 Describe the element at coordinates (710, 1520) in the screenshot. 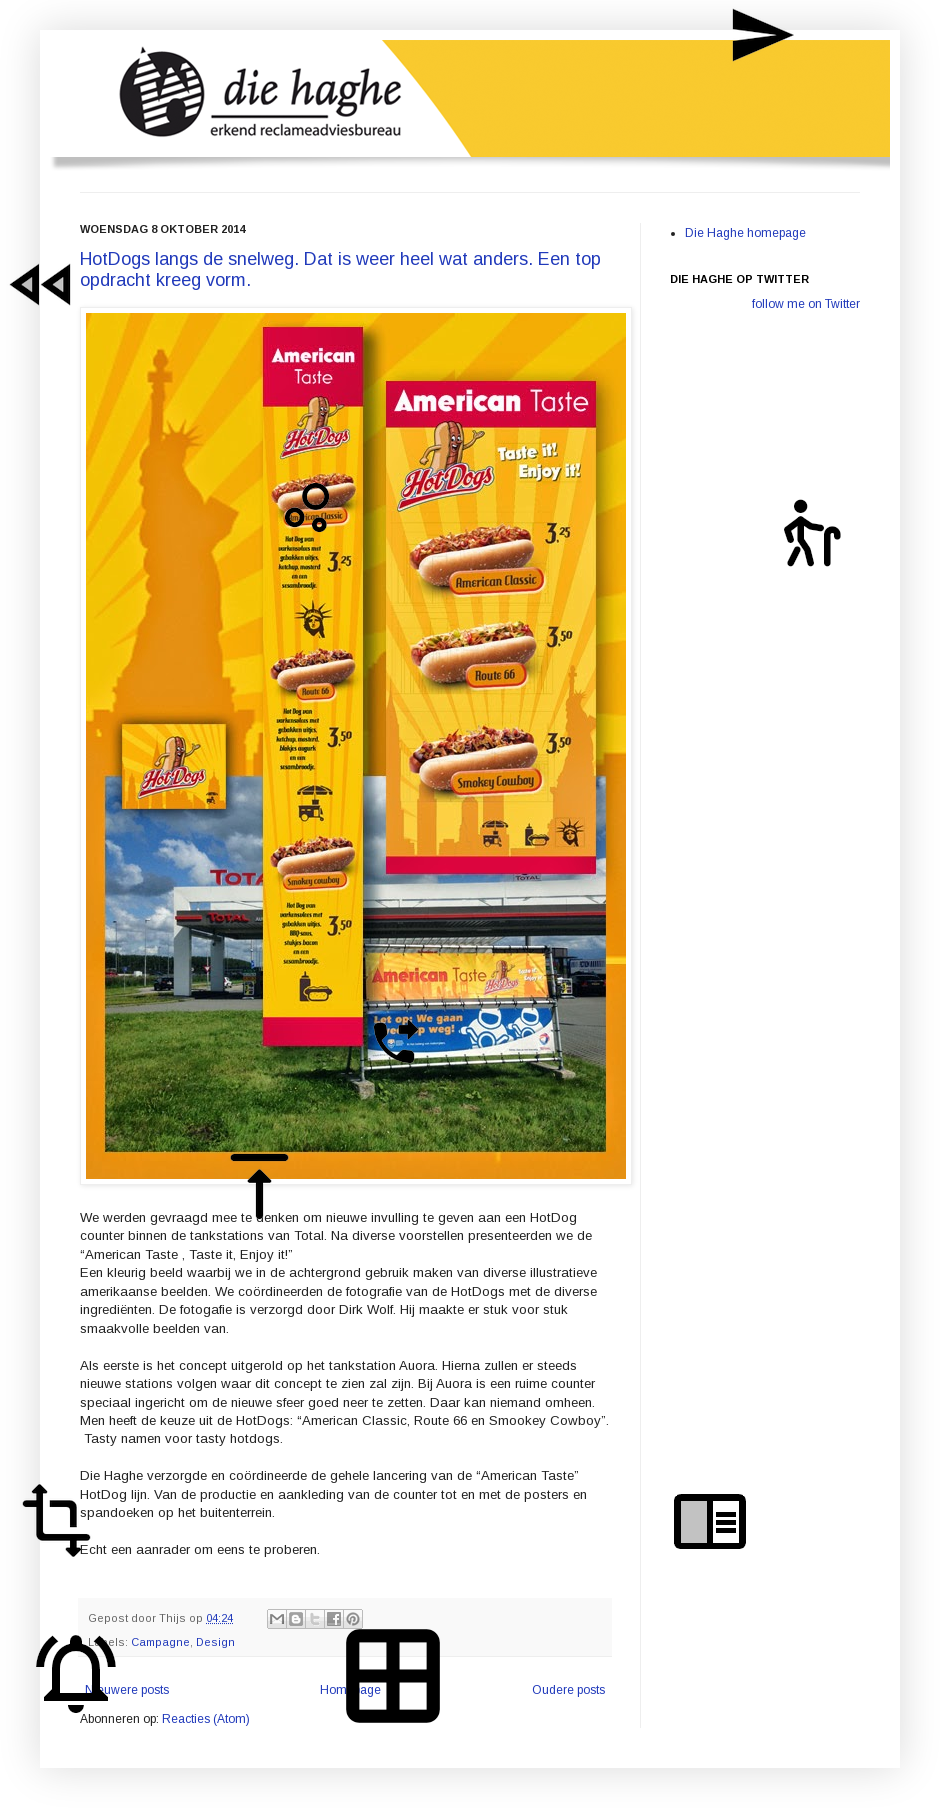

I see `switch to reader mode for distraction-free reading` at that location.